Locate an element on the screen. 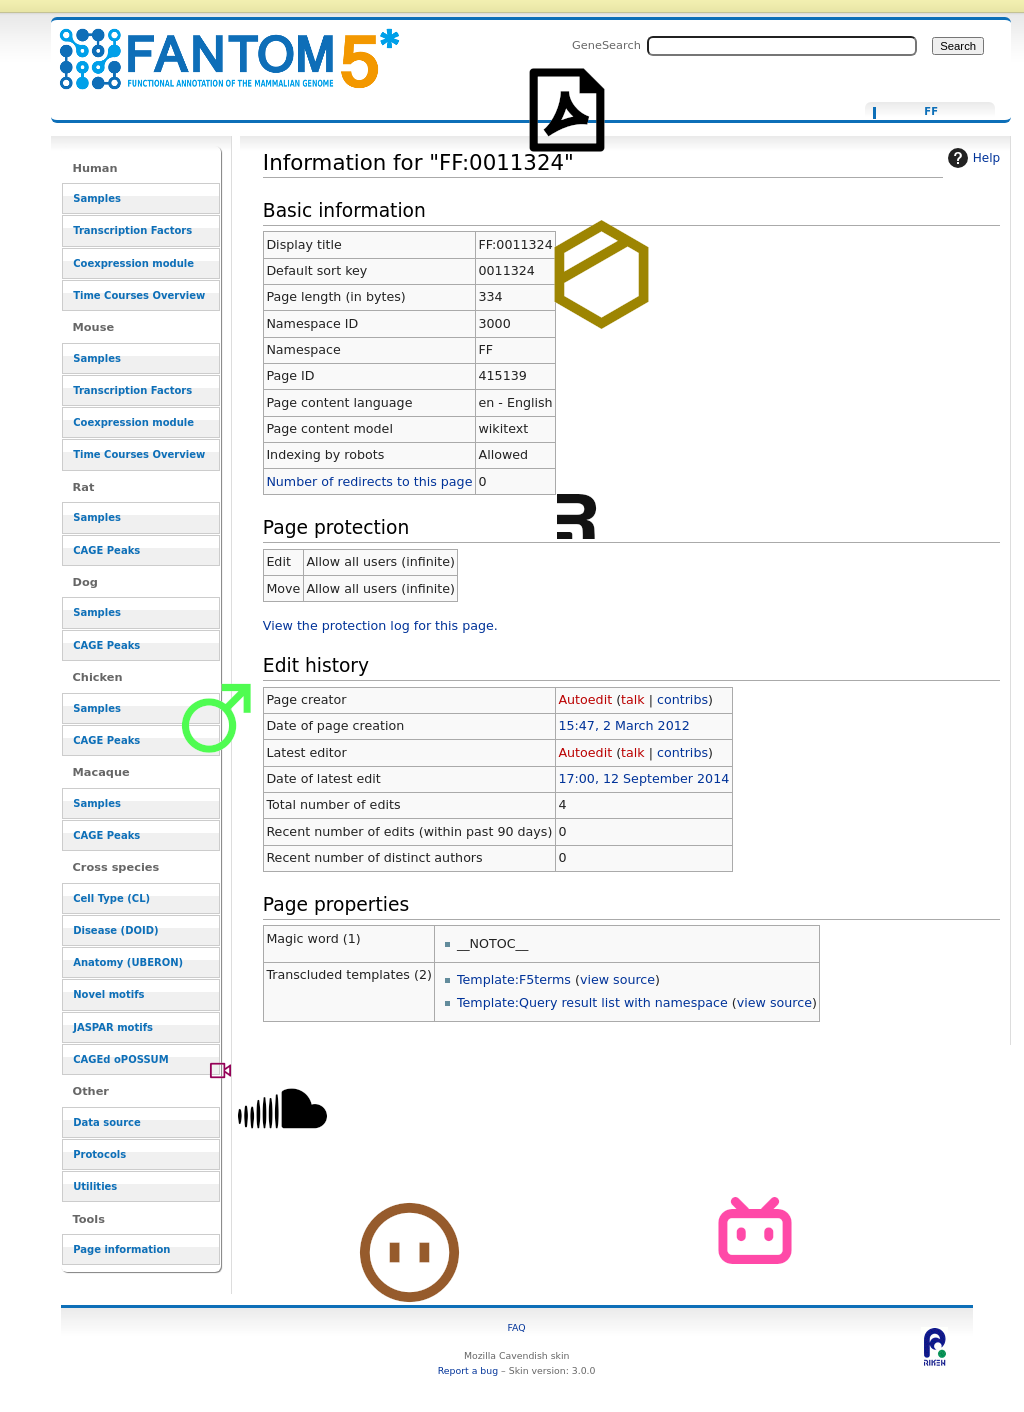 The height and width of the screenshot is (1412, 1024). view or open a PDF document is located at coordinates (567, 110).